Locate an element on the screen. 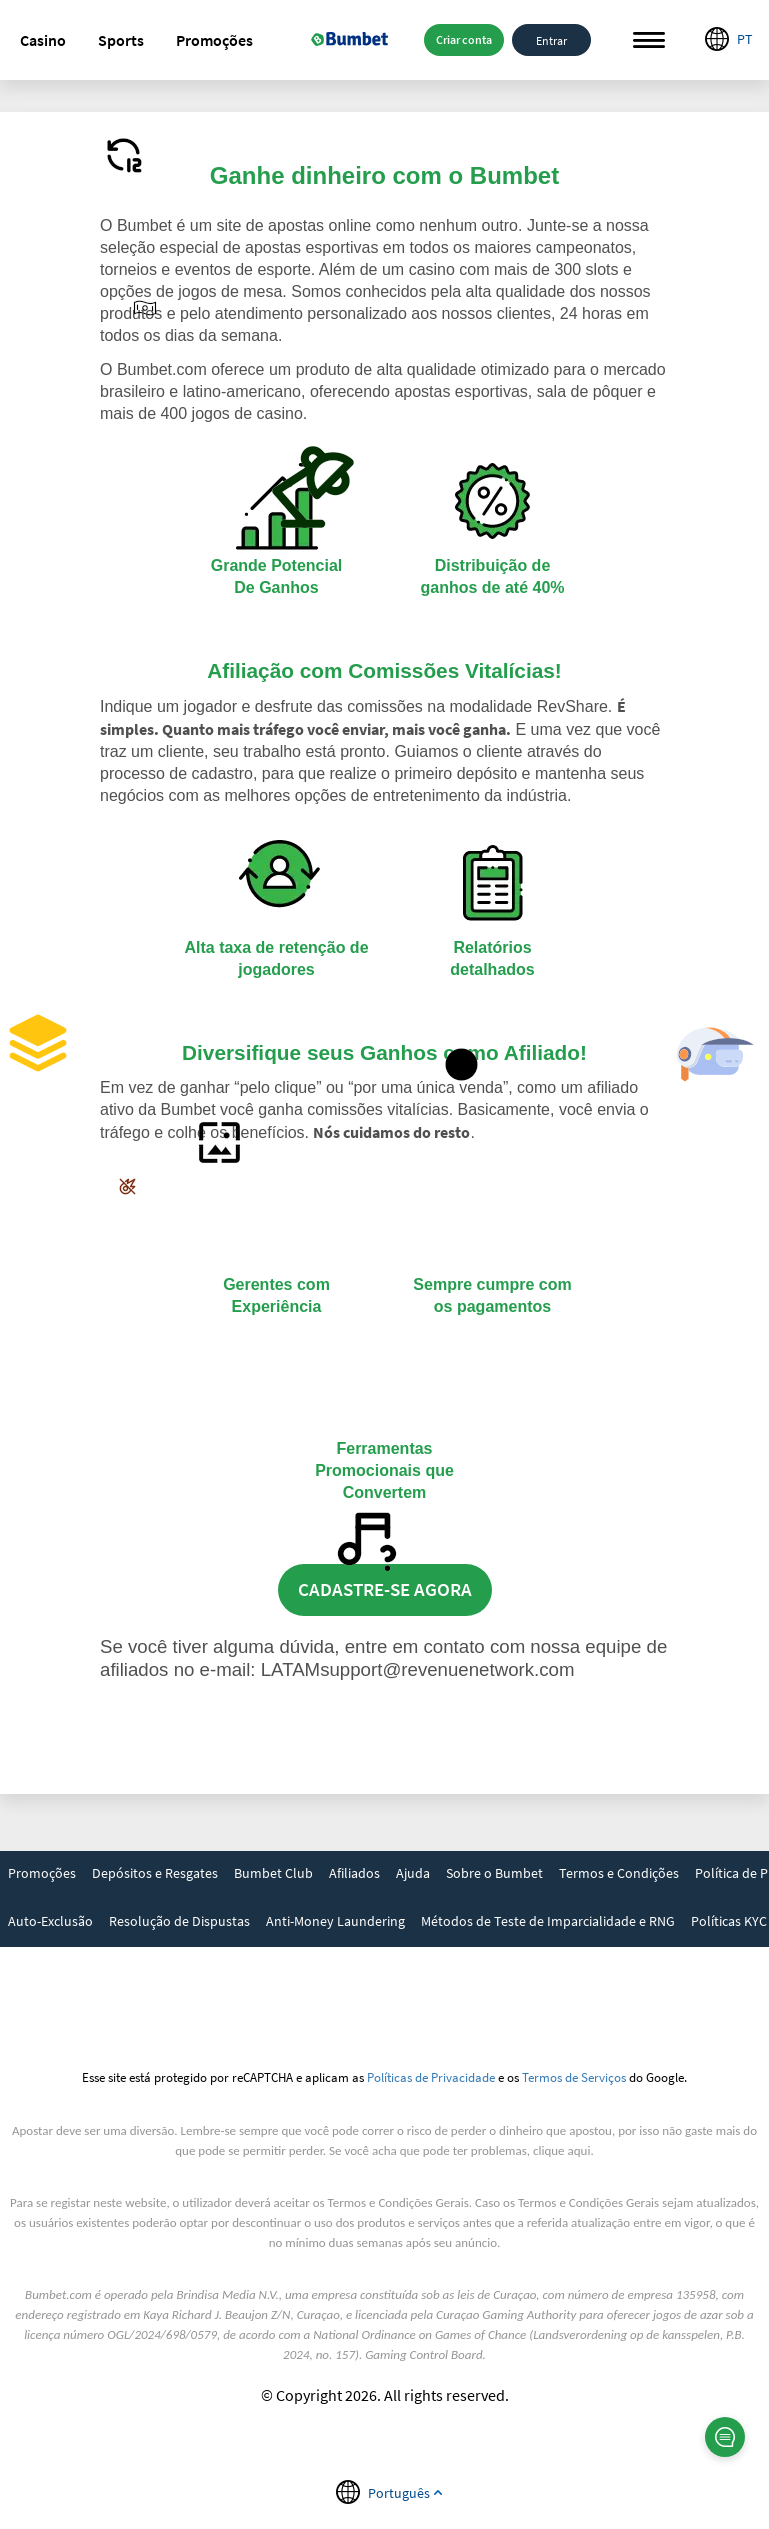  change wallpaper or background image is located at coordinates (219, 1142).